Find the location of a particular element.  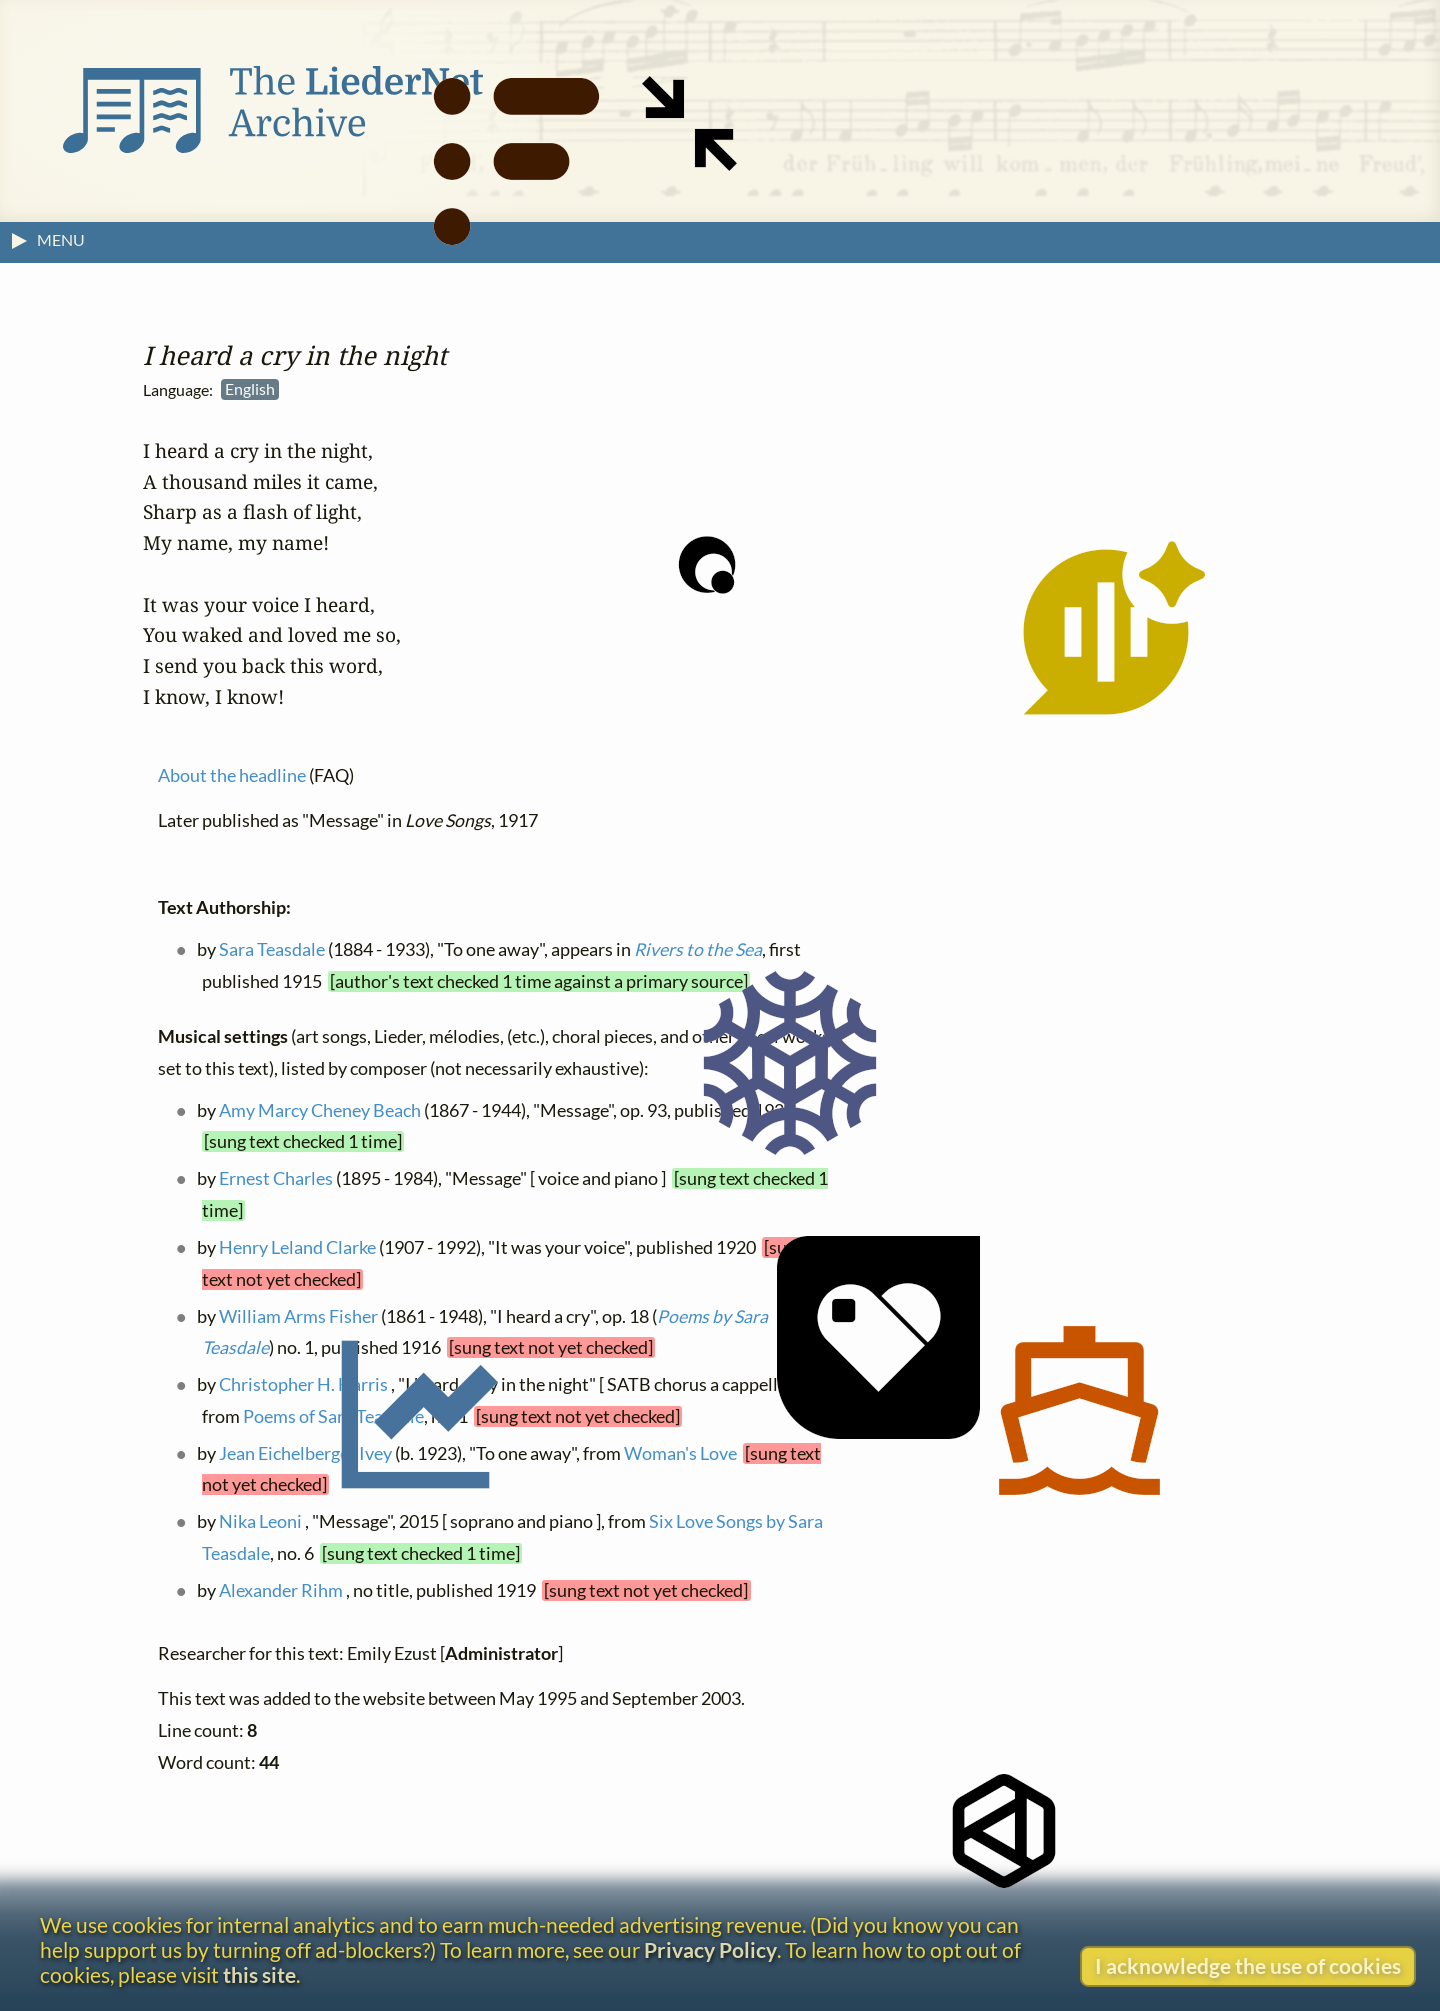

visit payhip website or storefront is located at coordinates (878, 1337).